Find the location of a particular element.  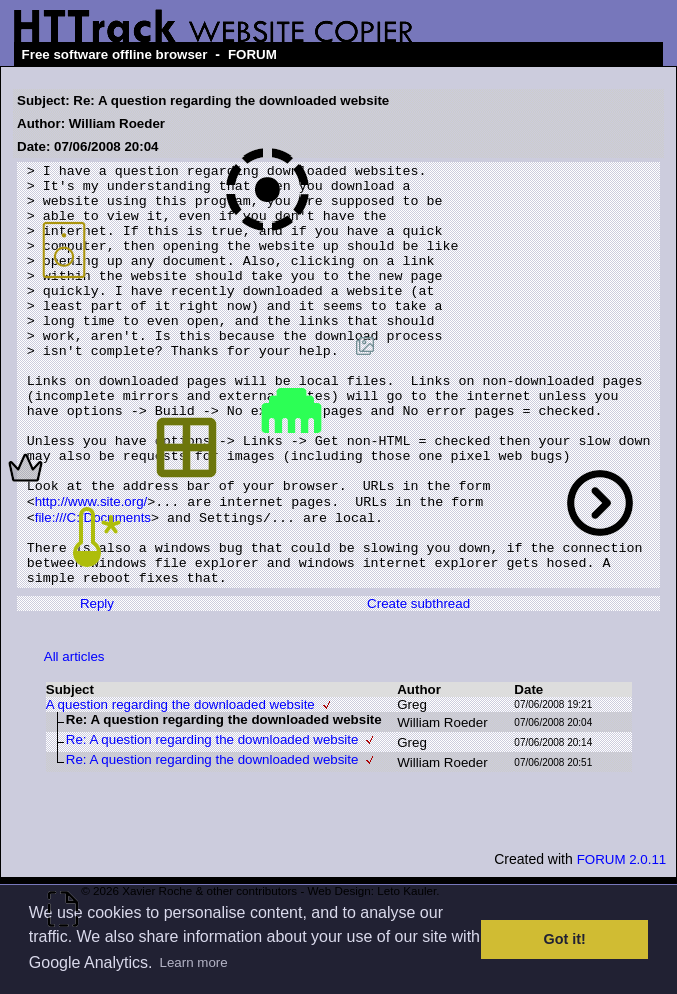

ethernet or wired network connection is located at coordinates (291, 410).